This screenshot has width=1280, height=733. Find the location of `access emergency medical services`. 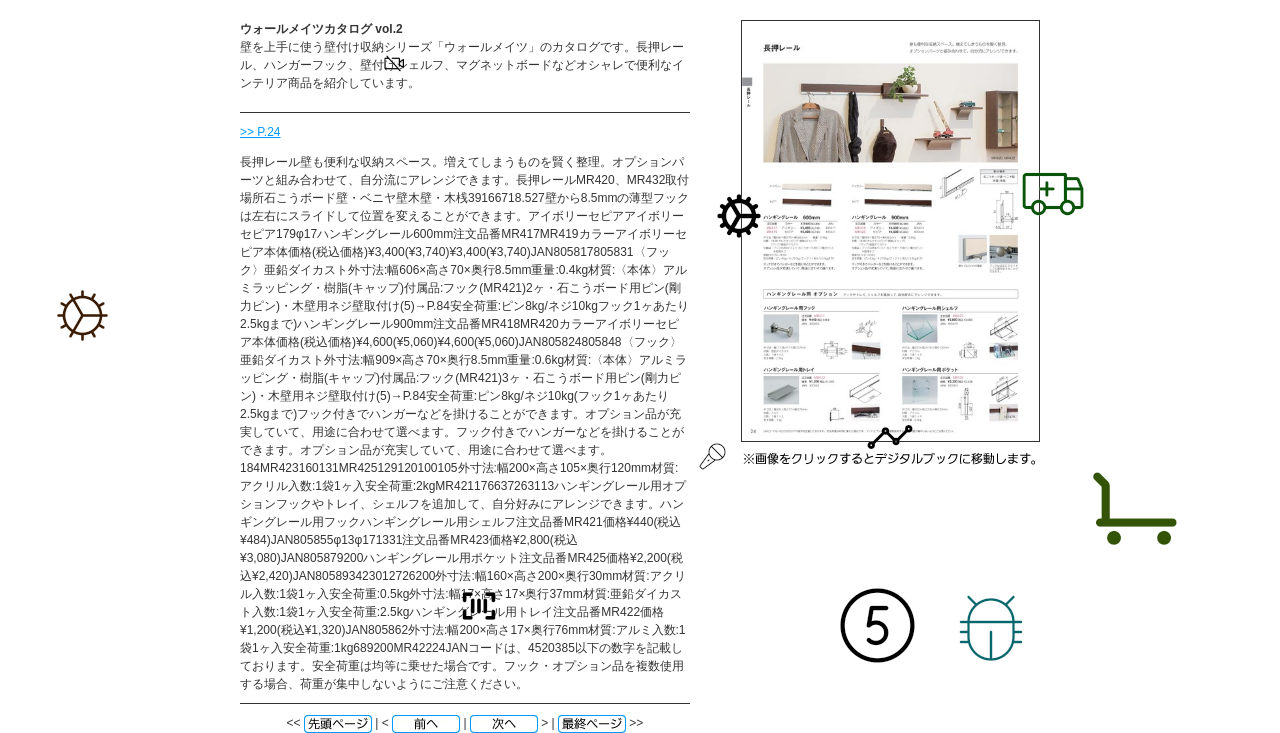

access emergency medical services is located at coordinates (1051, 191).